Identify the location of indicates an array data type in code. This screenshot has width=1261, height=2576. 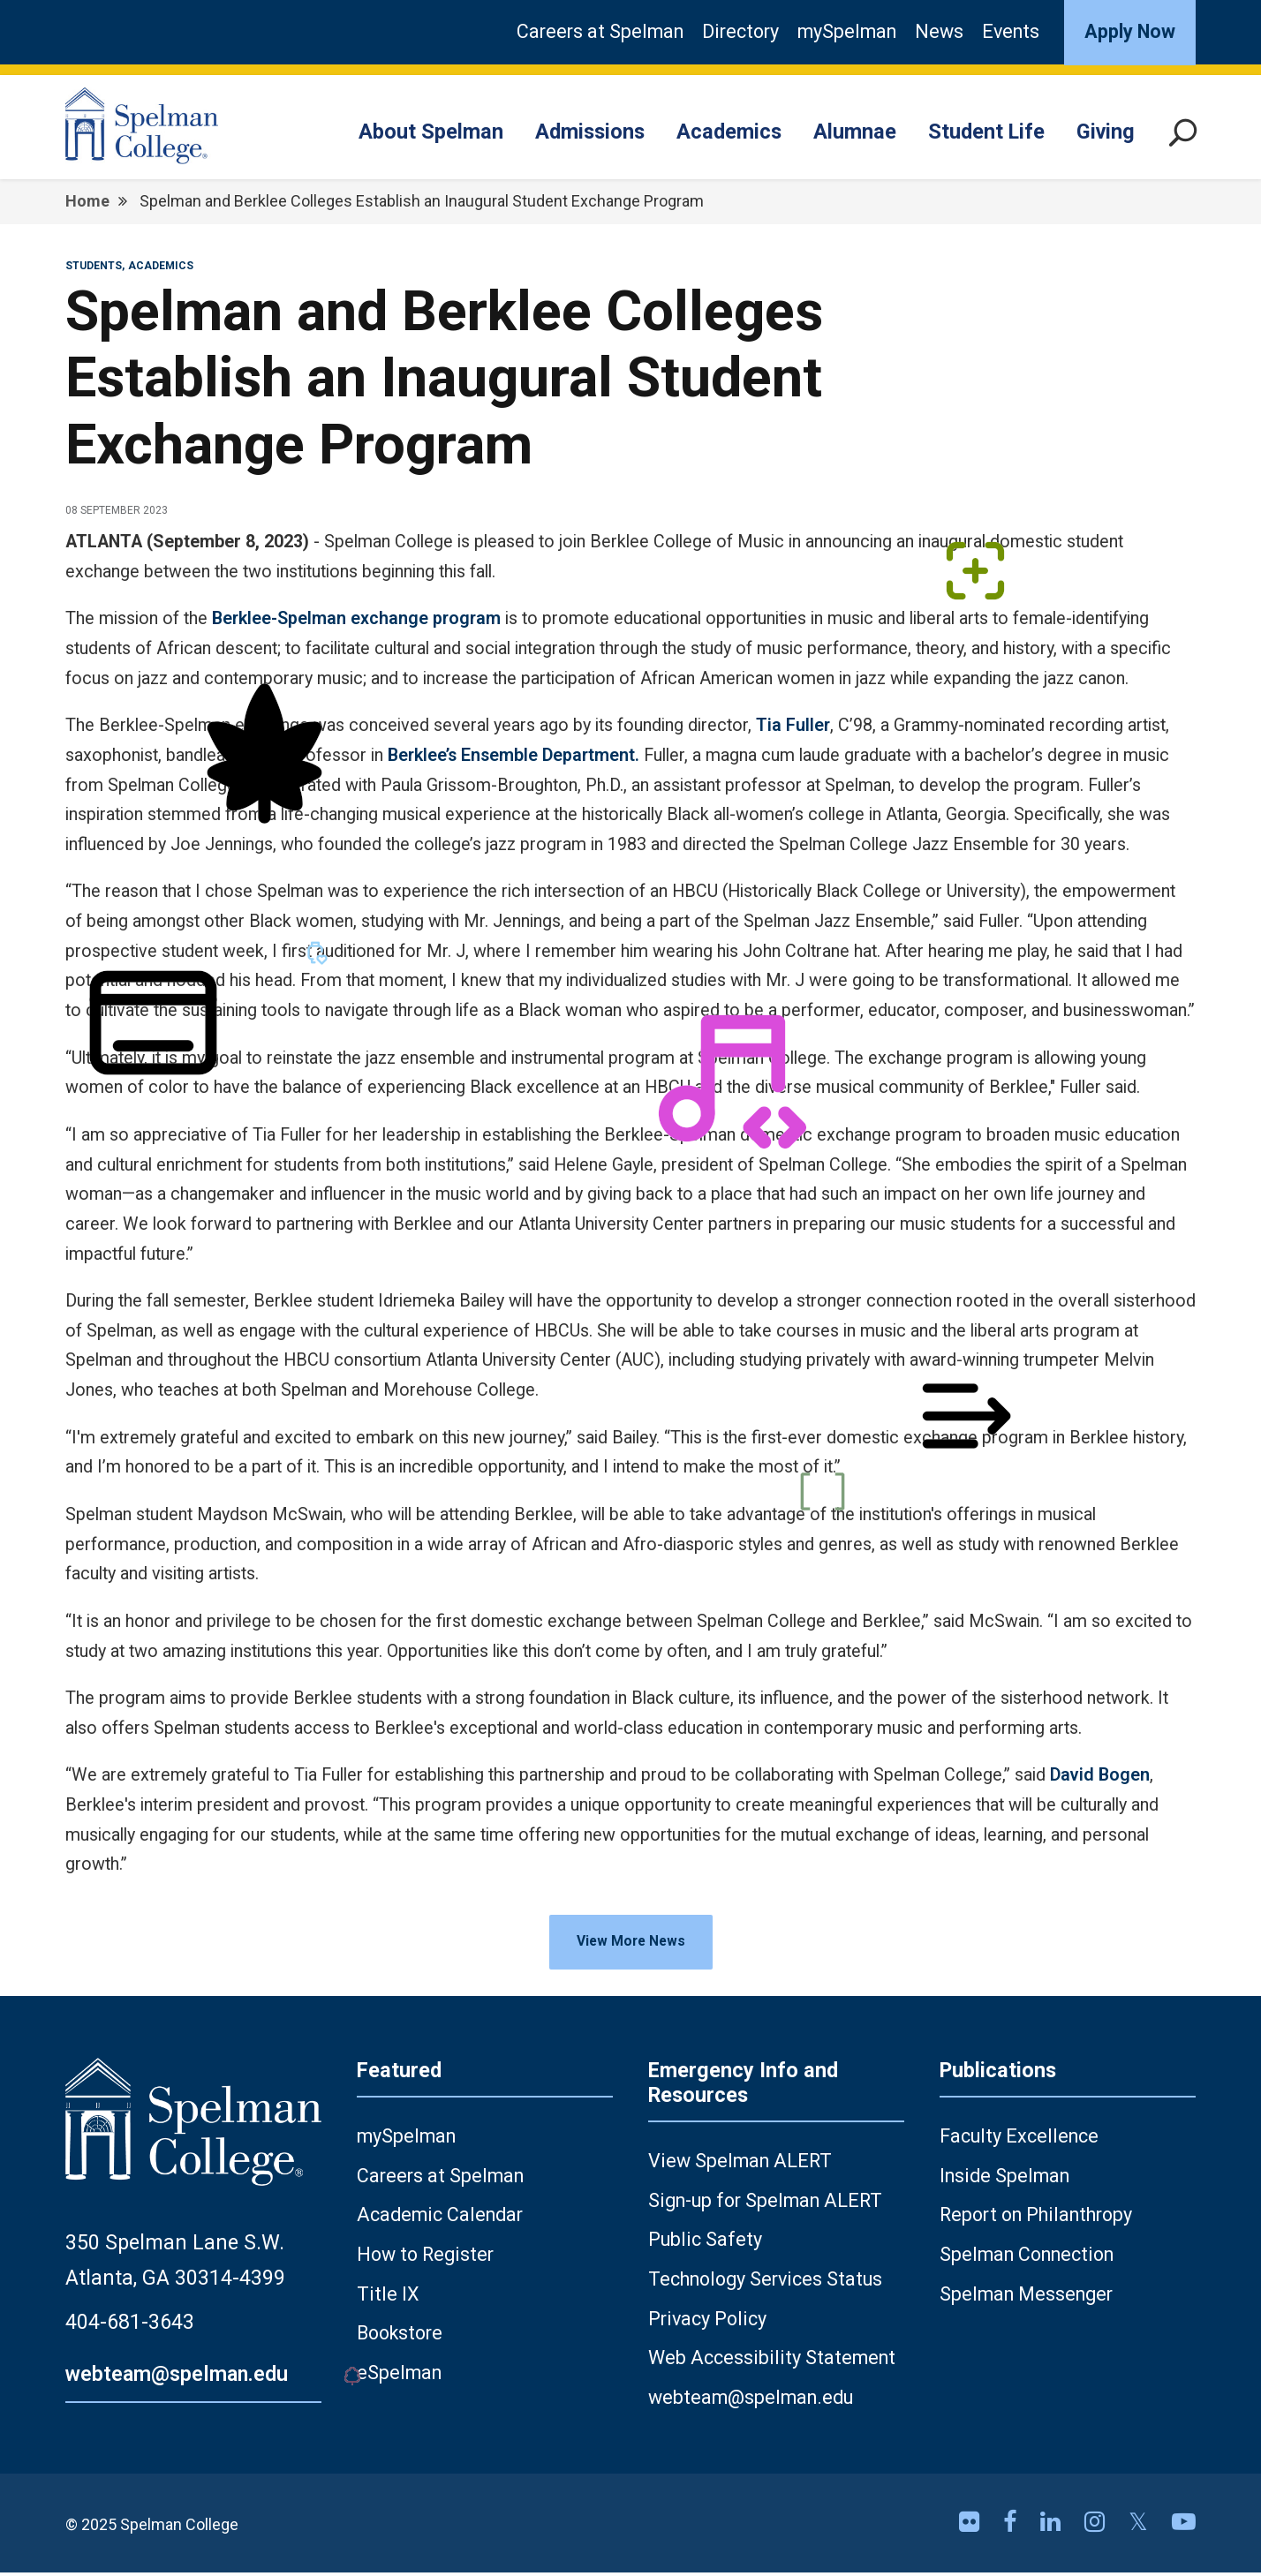
(822, 1491).